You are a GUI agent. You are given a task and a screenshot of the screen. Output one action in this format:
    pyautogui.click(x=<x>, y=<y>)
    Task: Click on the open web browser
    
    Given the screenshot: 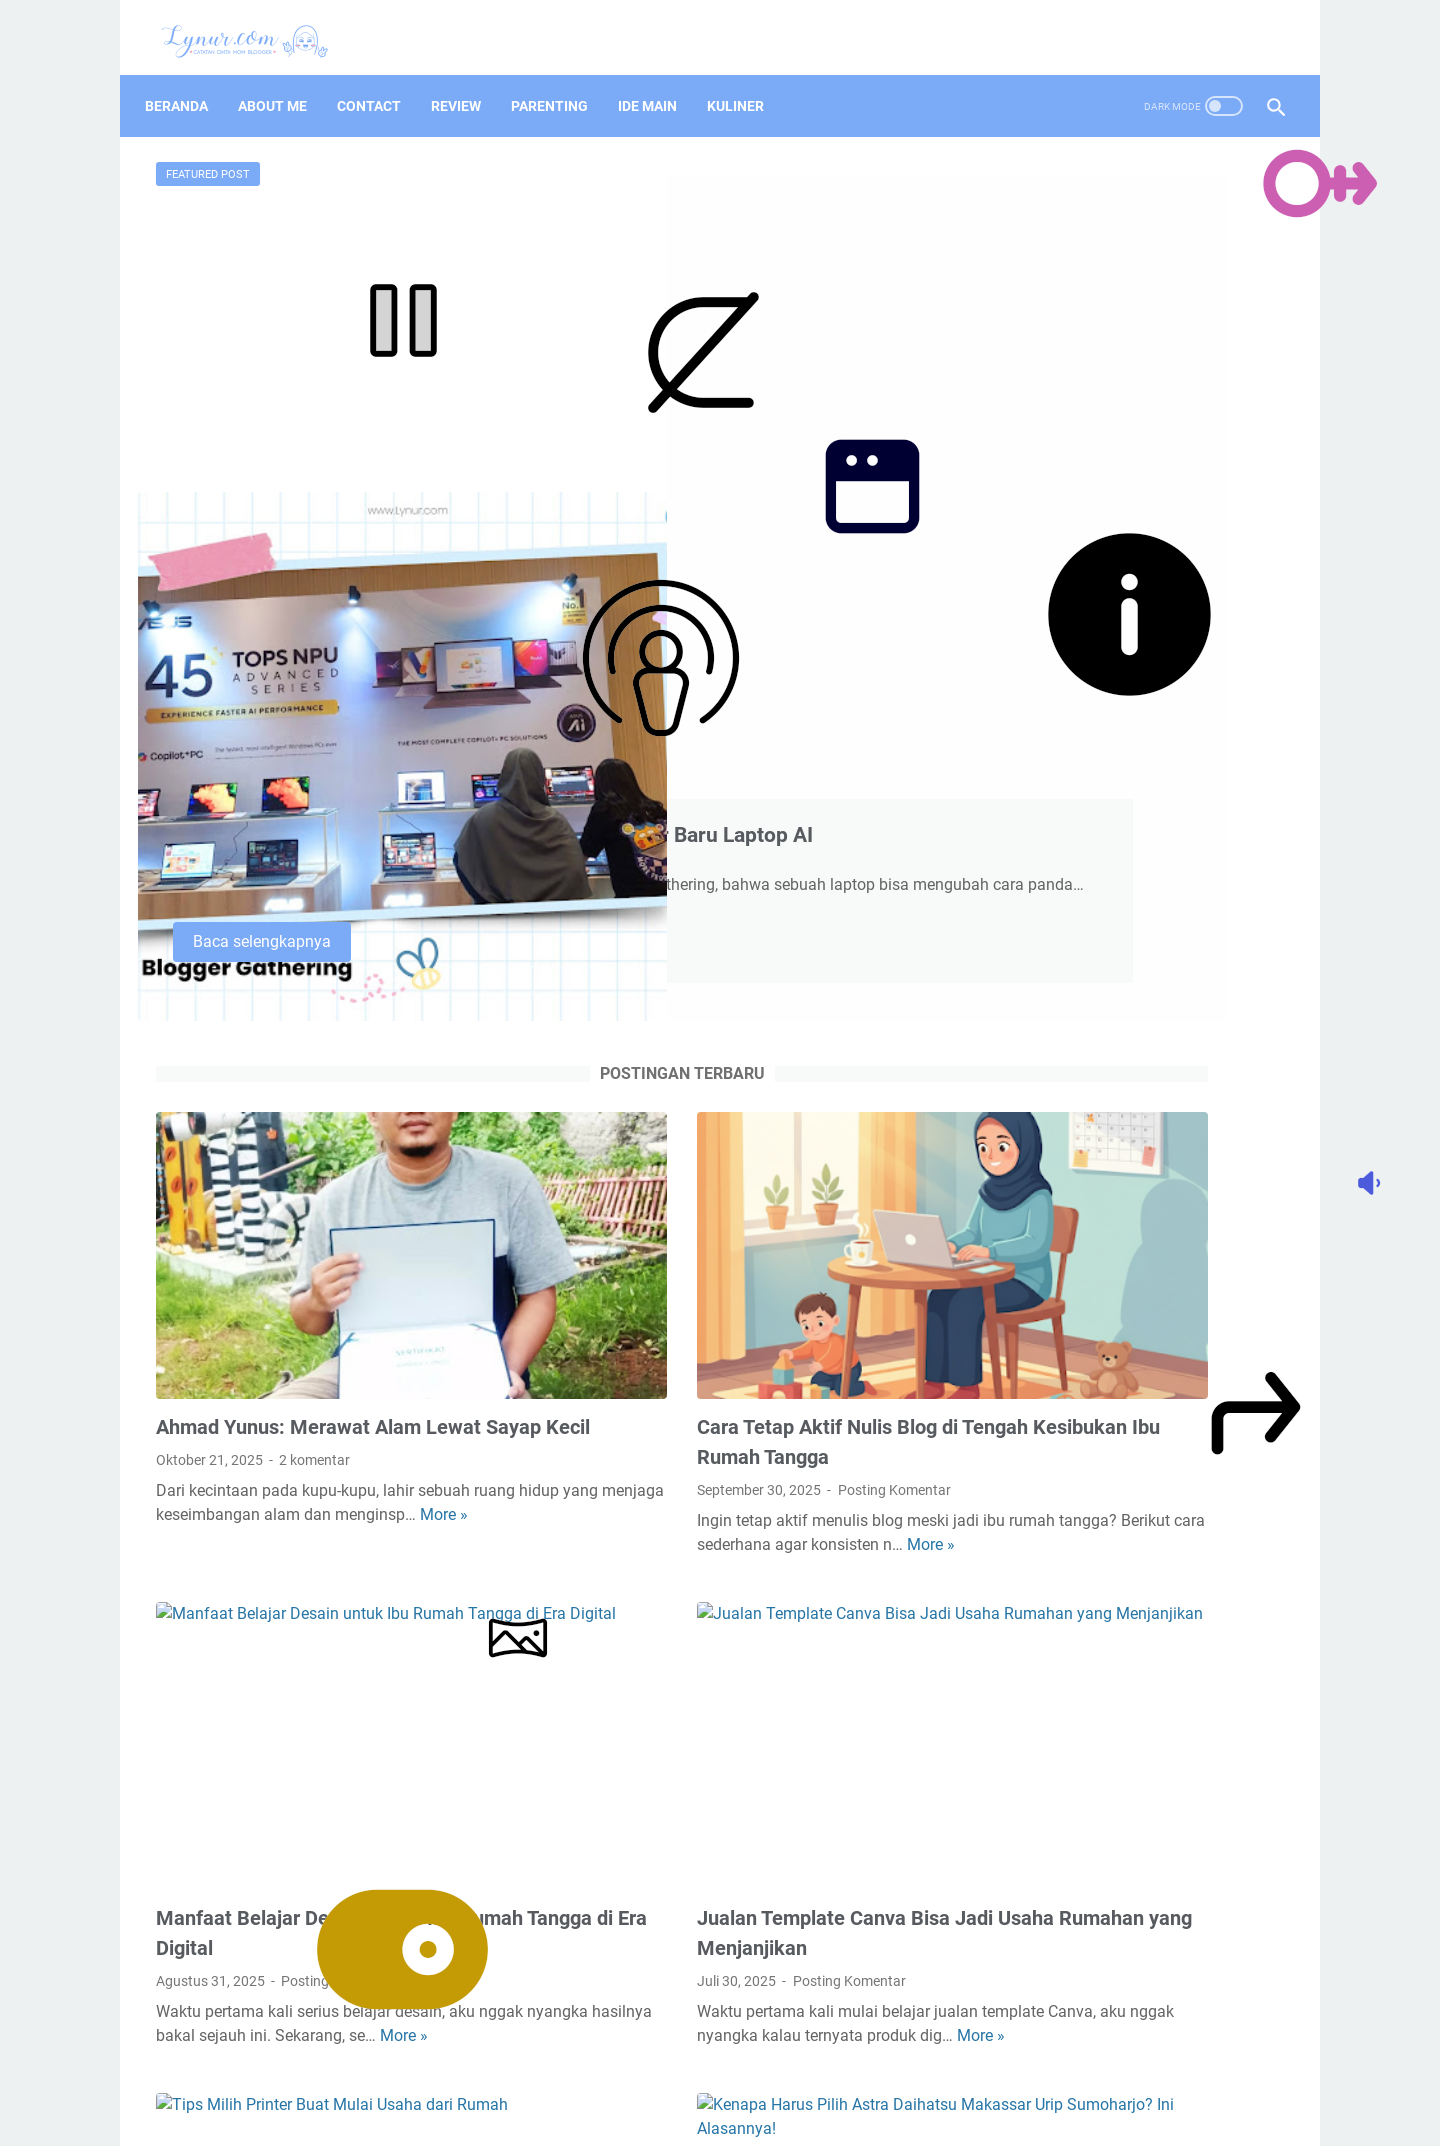 What is the action you would take?
    pyautogui.click(x=872, y=486)
    